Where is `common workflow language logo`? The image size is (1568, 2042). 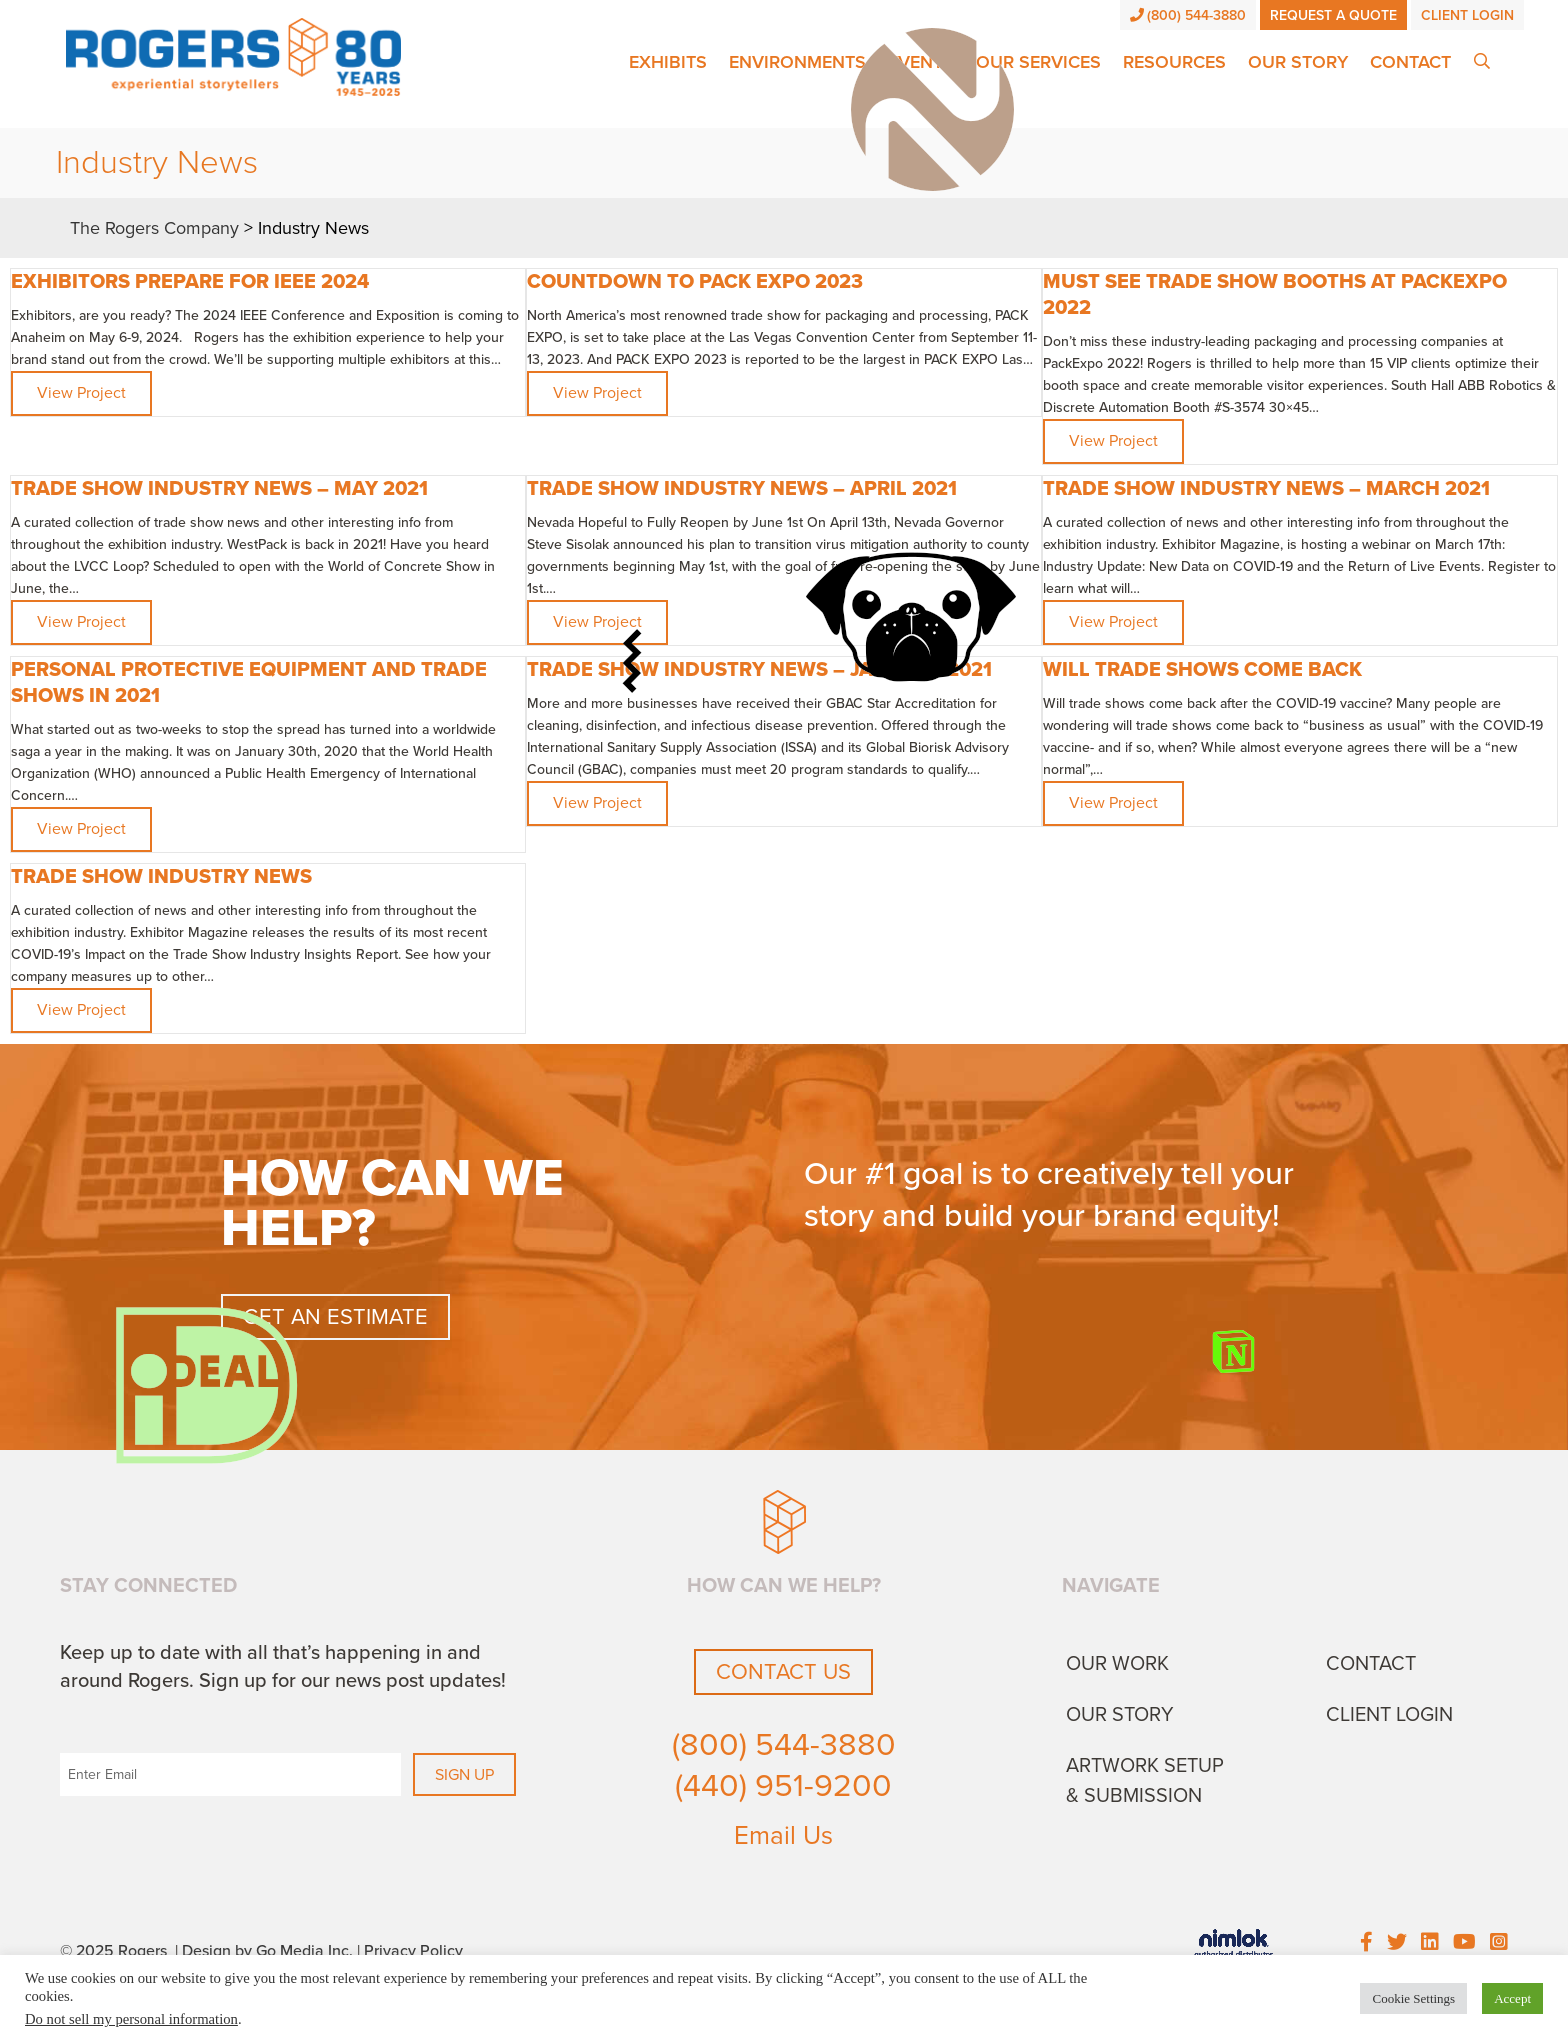
common workflow language logo is located at coordinates (632, 661).